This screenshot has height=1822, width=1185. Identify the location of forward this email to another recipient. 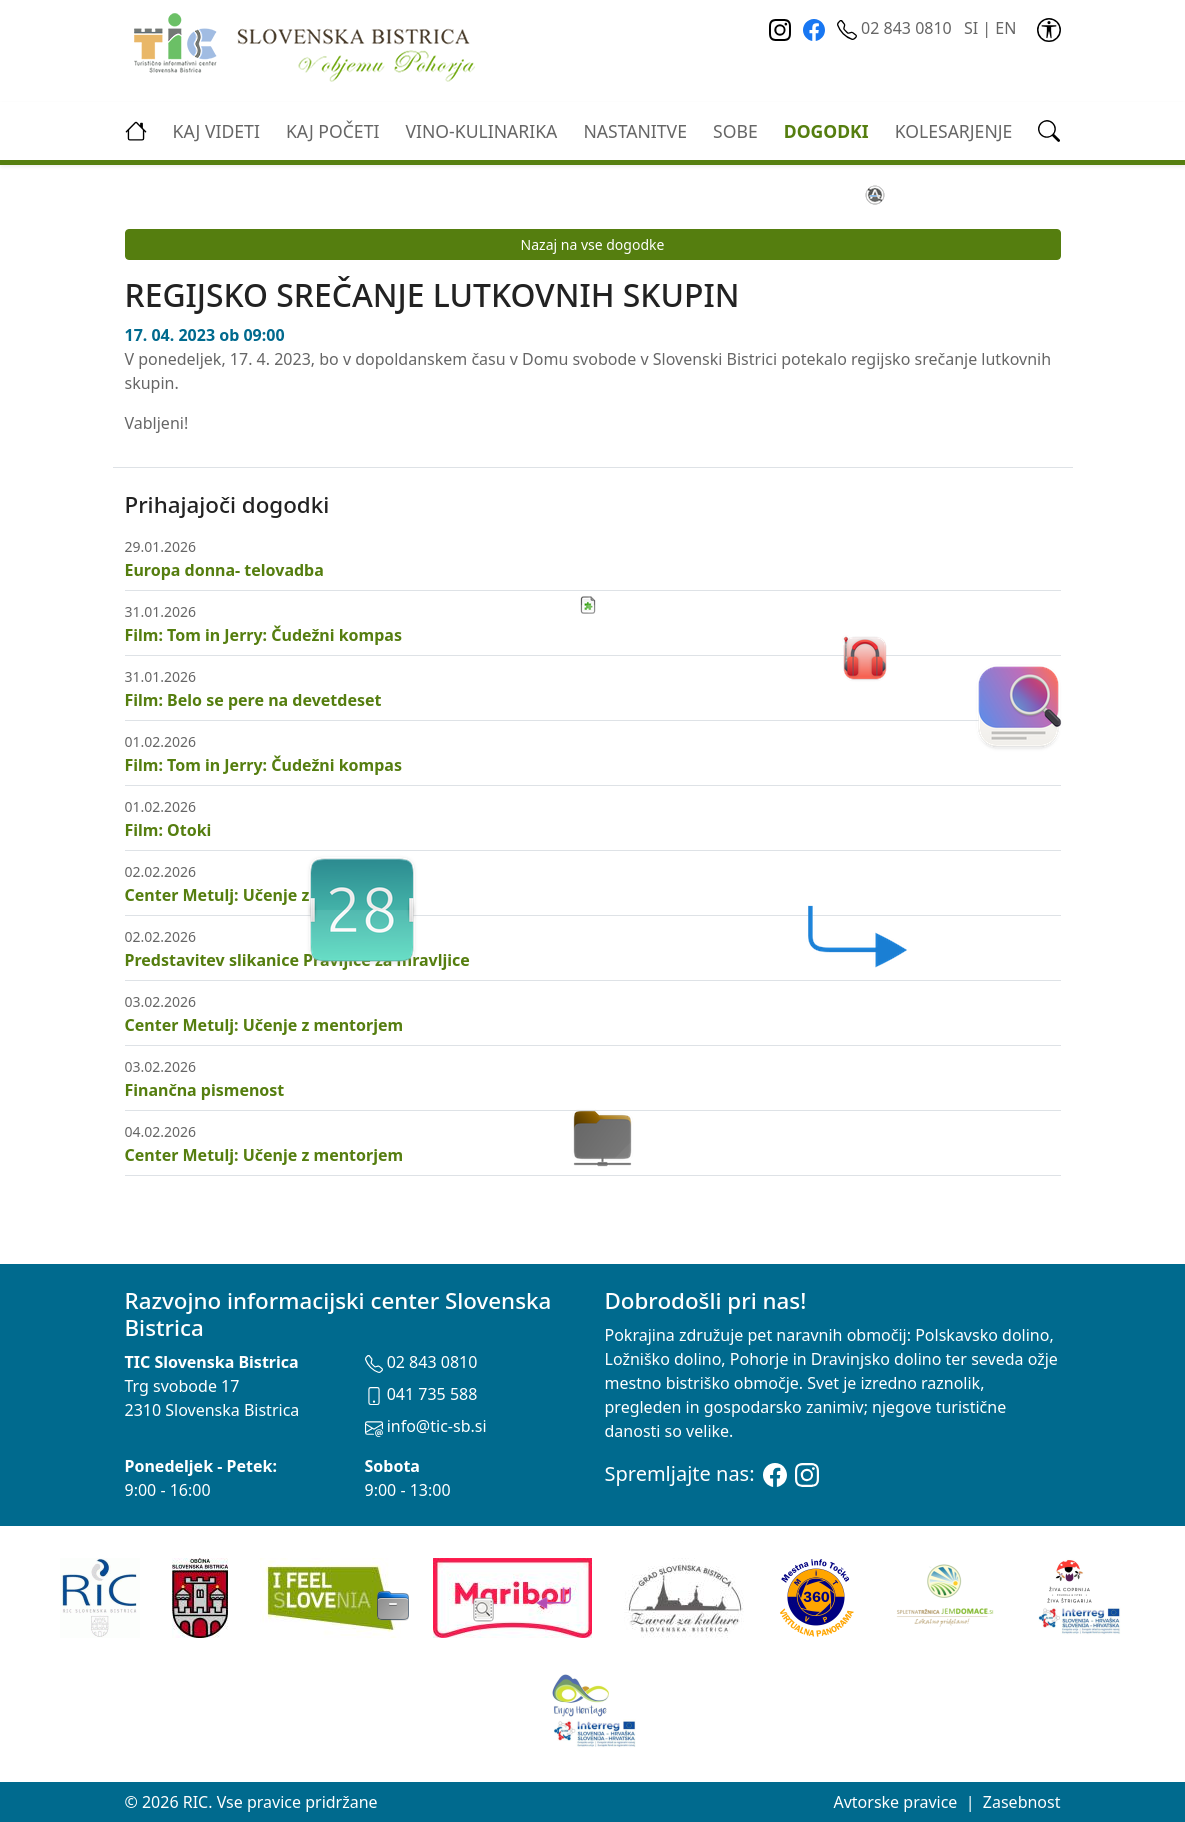
(859, 936).